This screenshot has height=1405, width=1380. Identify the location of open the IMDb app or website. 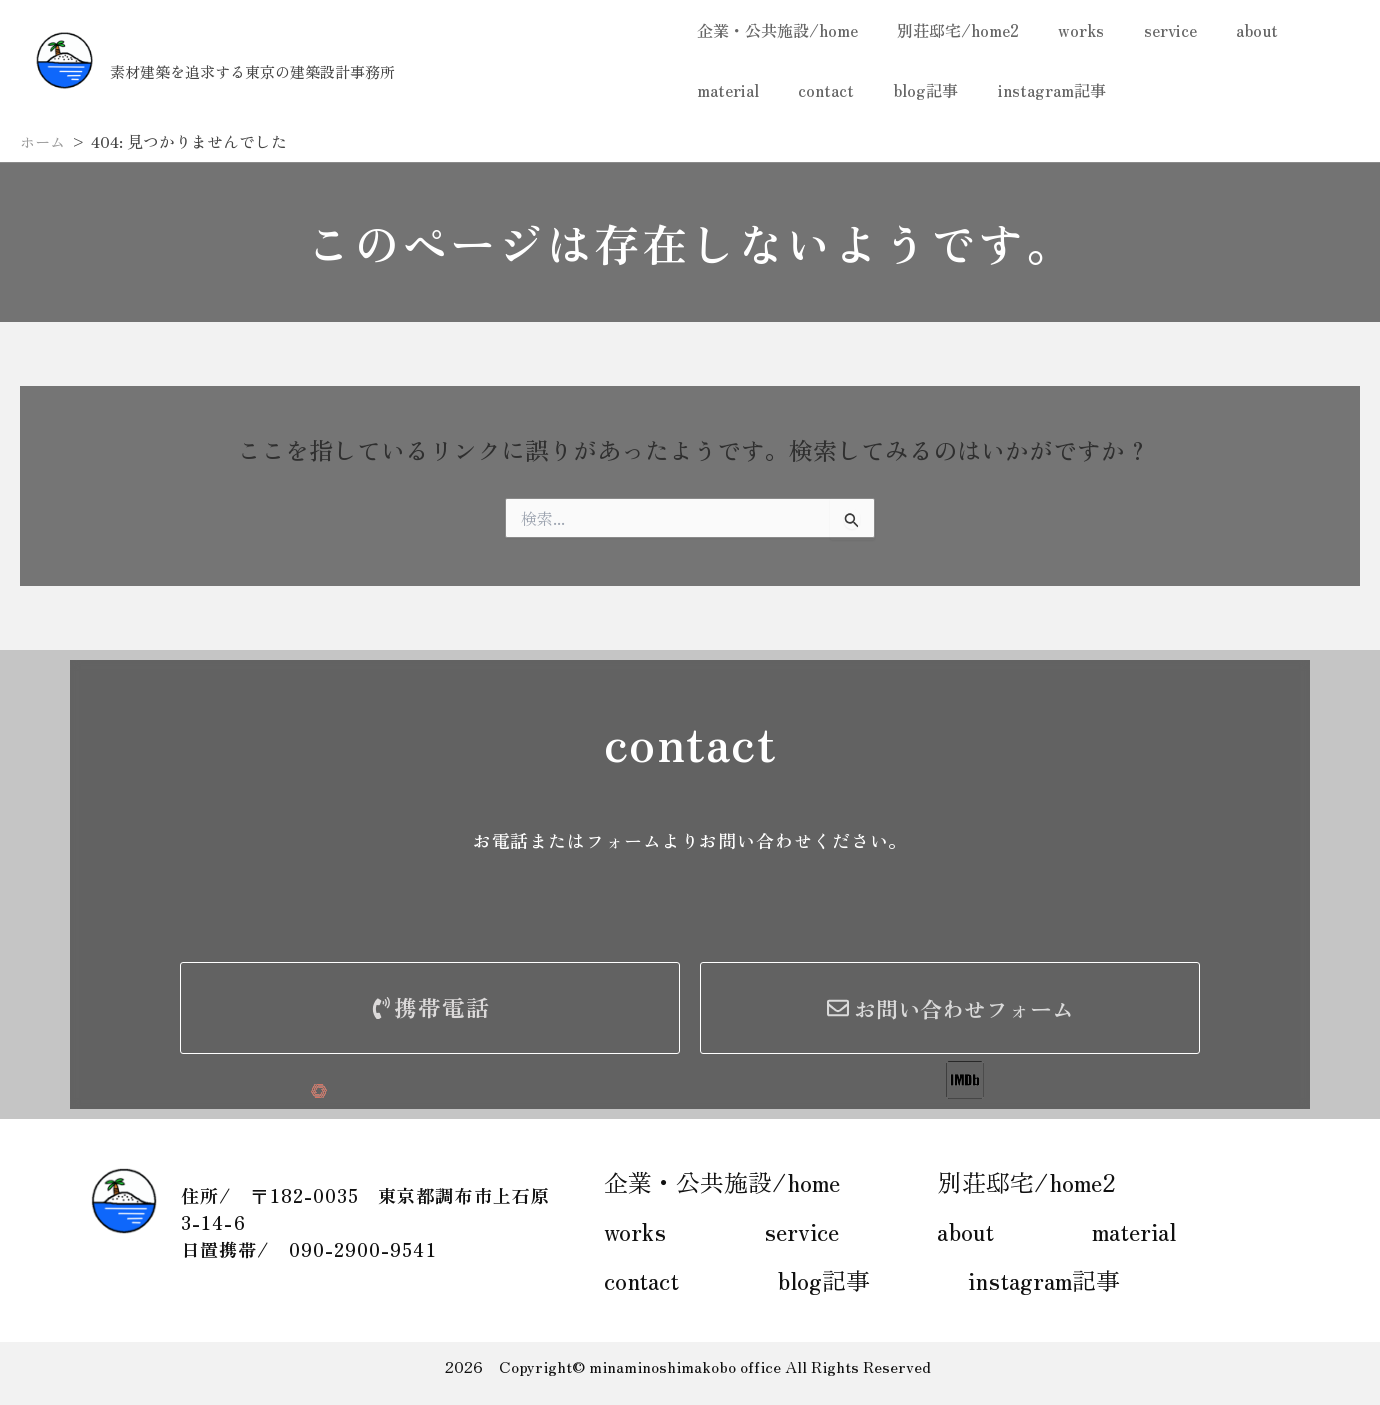
(965, 1080).